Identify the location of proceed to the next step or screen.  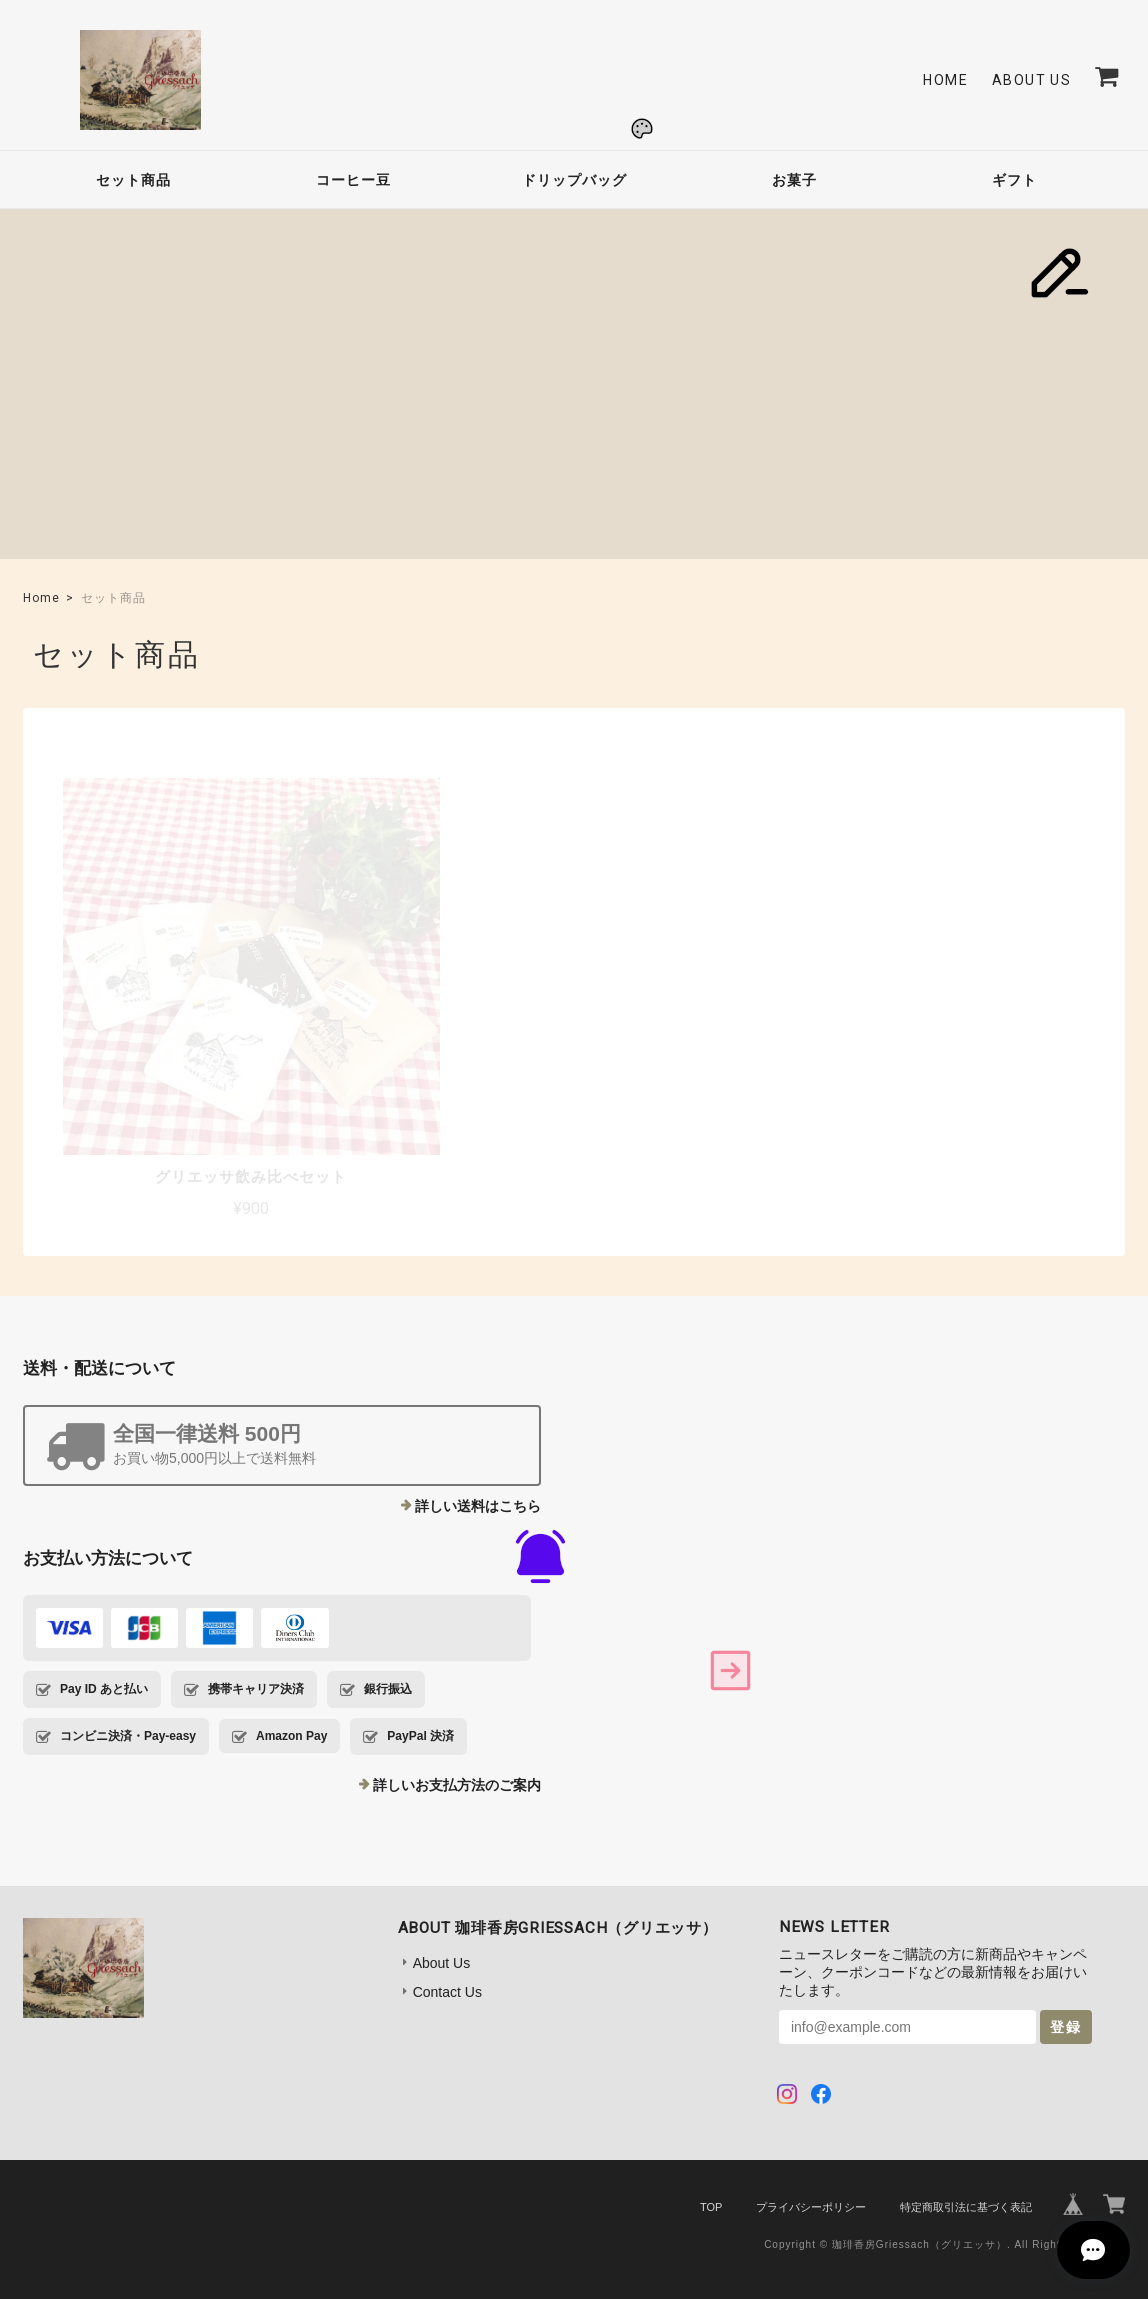
(730, 1670).